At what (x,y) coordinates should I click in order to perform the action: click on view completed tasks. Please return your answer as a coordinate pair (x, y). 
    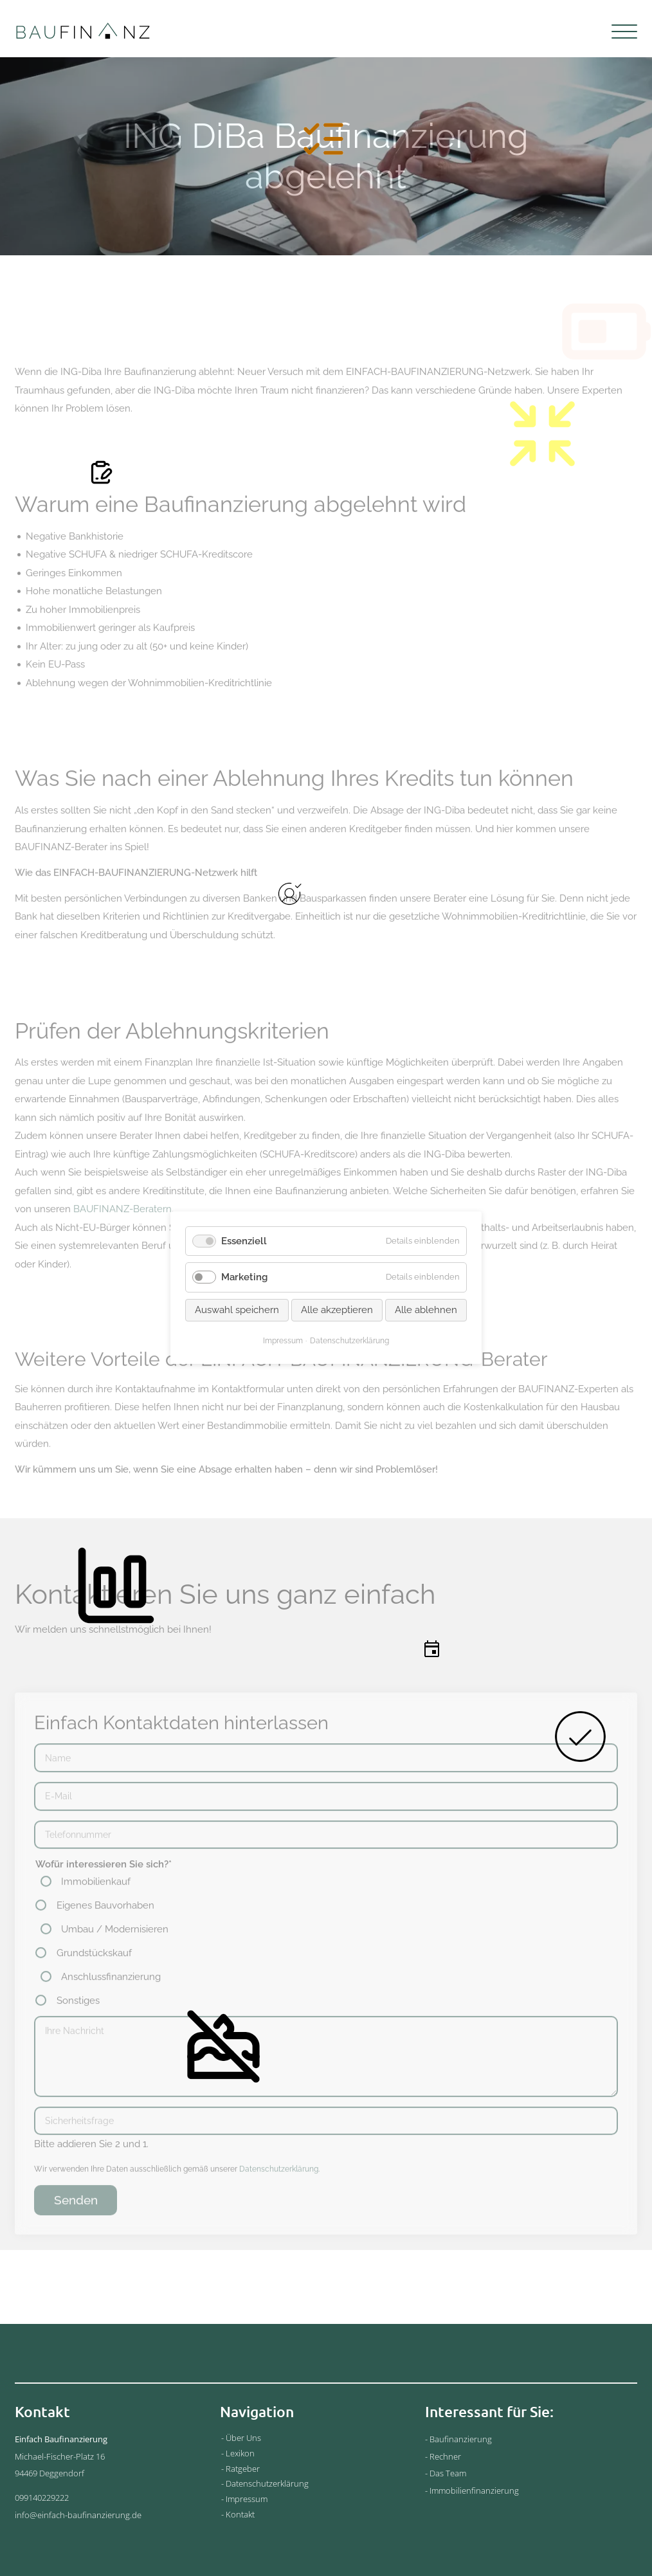
    Looking at the image, I should click on (323, 139).